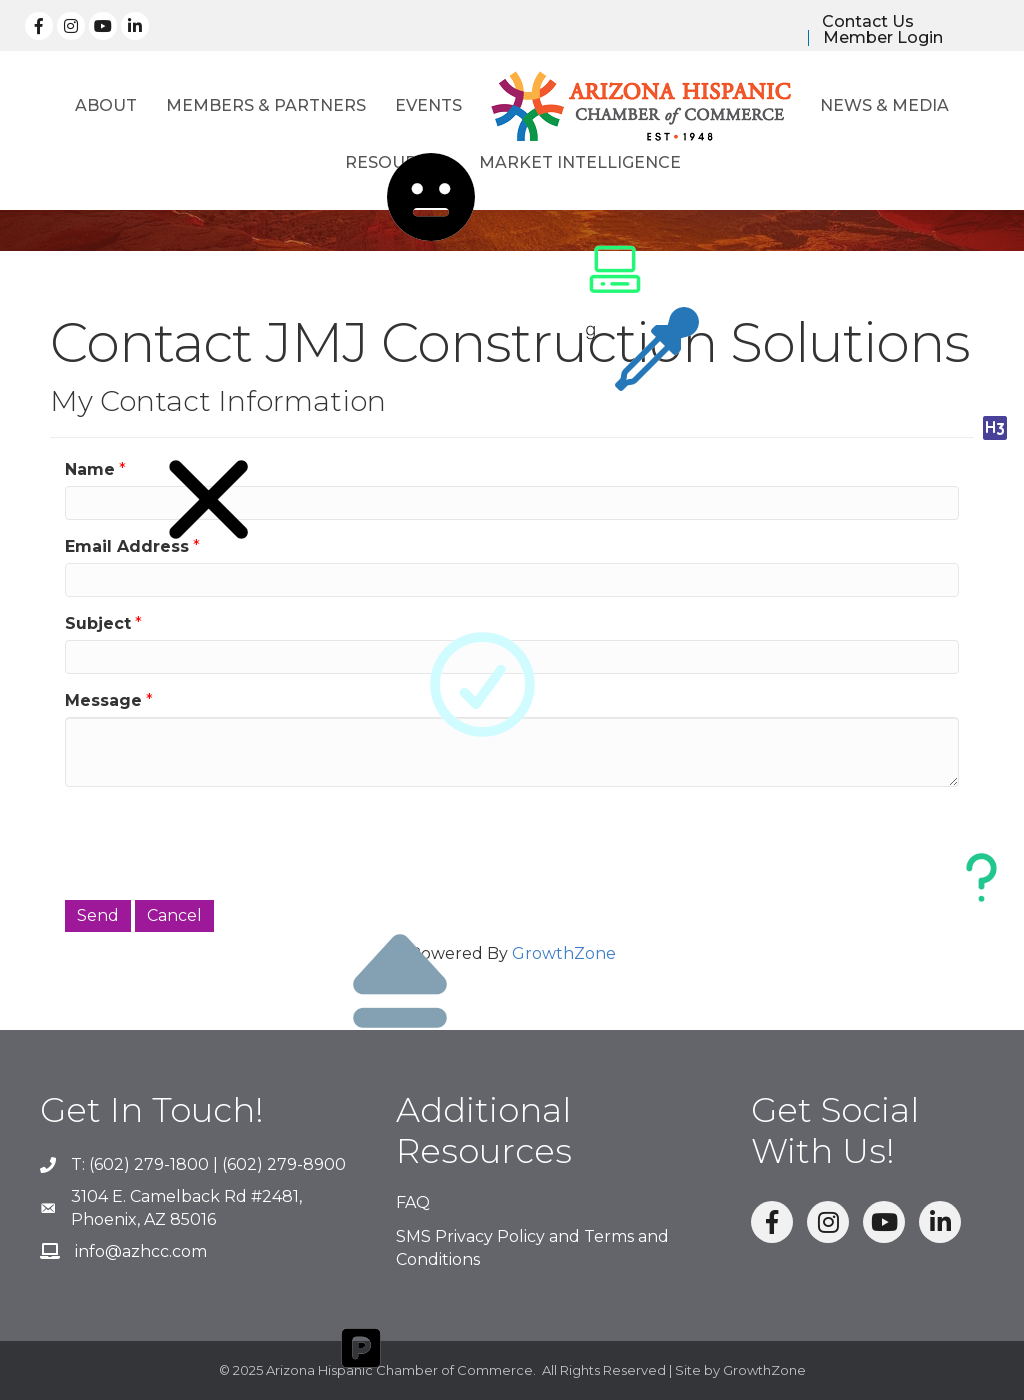 This screenshot has height=1400, width=1024. What do you see at coordinates (482, 684) in the screenshot?
I see `confirms a completed action or task` at bounding box center [482, 684].